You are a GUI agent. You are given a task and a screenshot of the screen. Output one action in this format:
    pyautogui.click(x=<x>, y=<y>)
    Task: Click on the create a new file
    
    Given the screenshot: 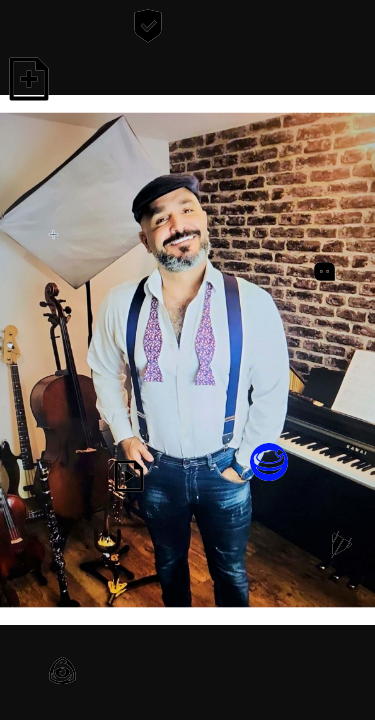 What is the action you would take?
    pyautogui.click(x=29, y=79)
    